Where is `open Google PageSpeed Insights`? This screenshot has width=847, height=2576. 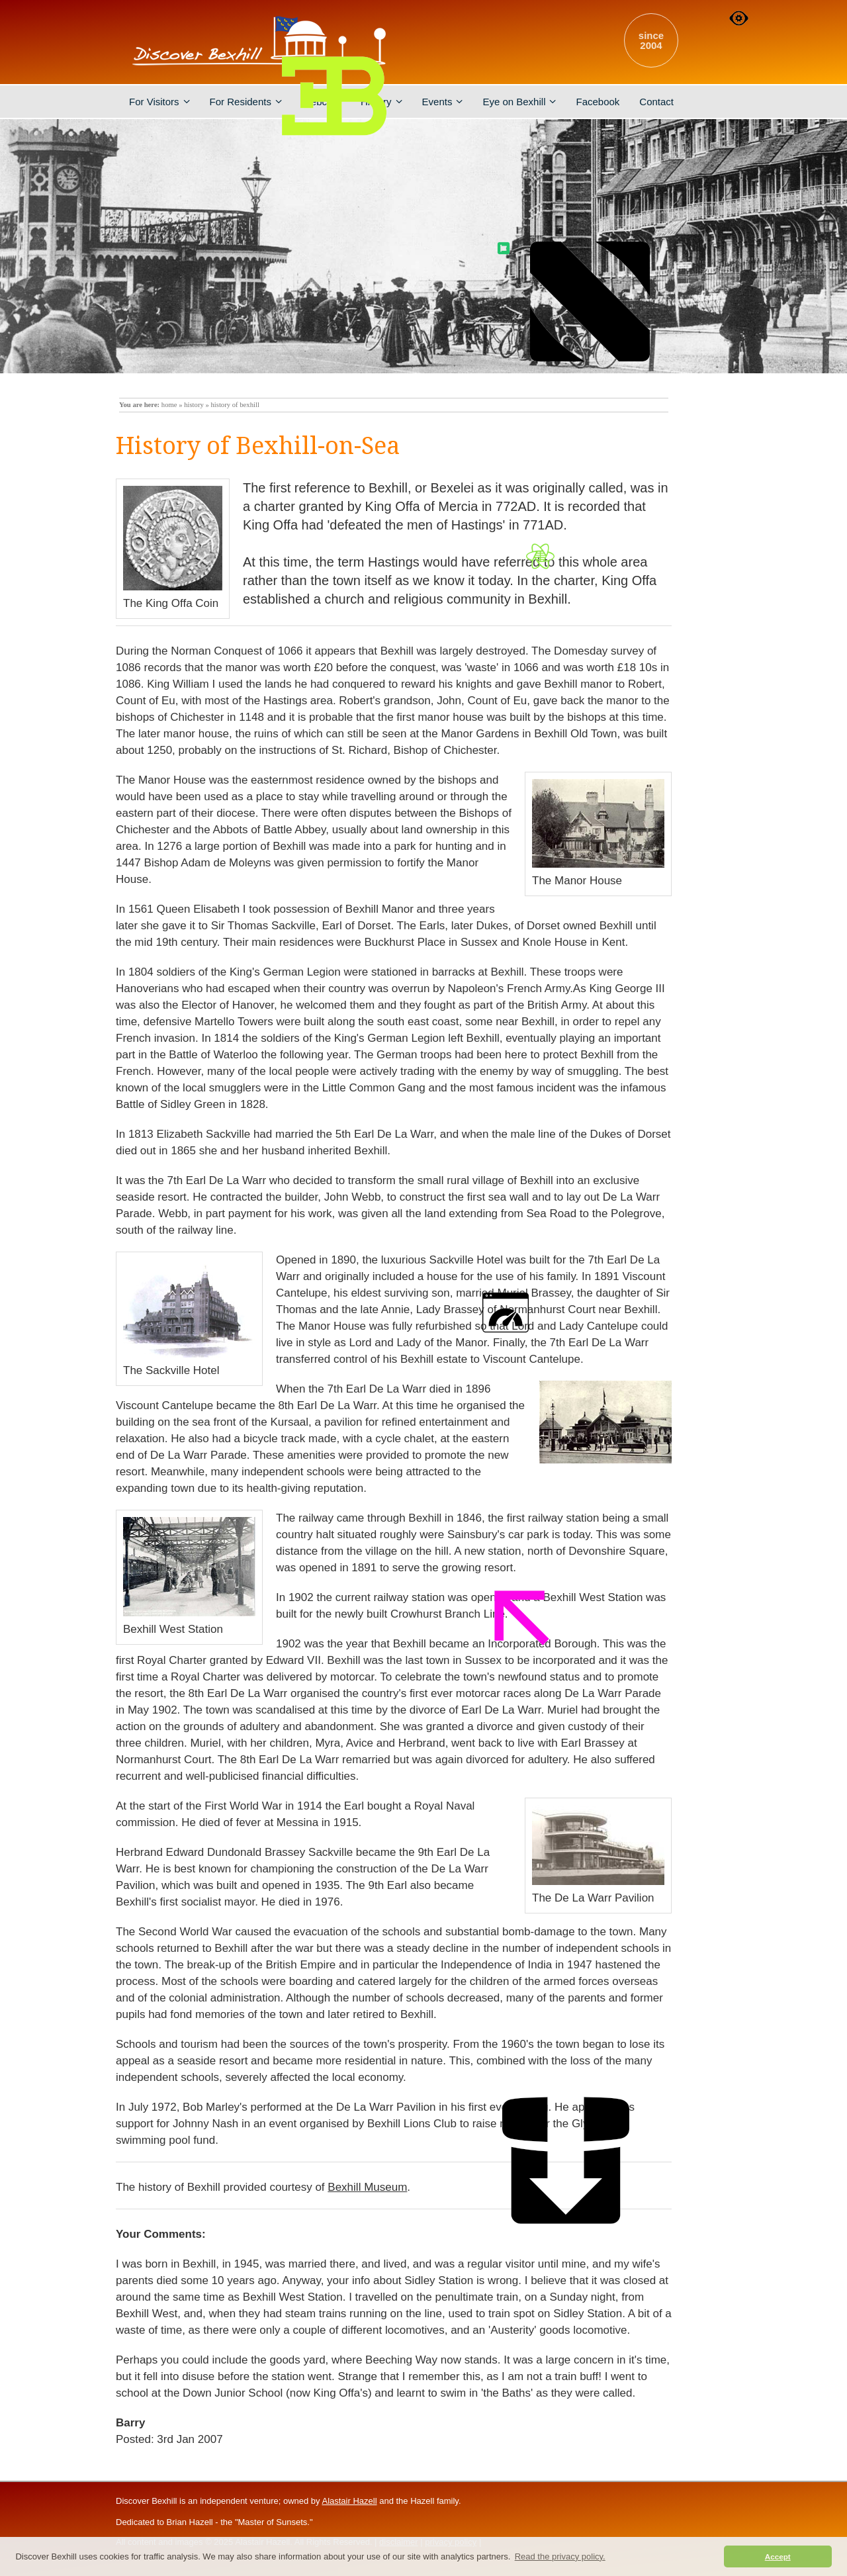
open Google PageSpeed Insights is located at coordinates (506, 1312).